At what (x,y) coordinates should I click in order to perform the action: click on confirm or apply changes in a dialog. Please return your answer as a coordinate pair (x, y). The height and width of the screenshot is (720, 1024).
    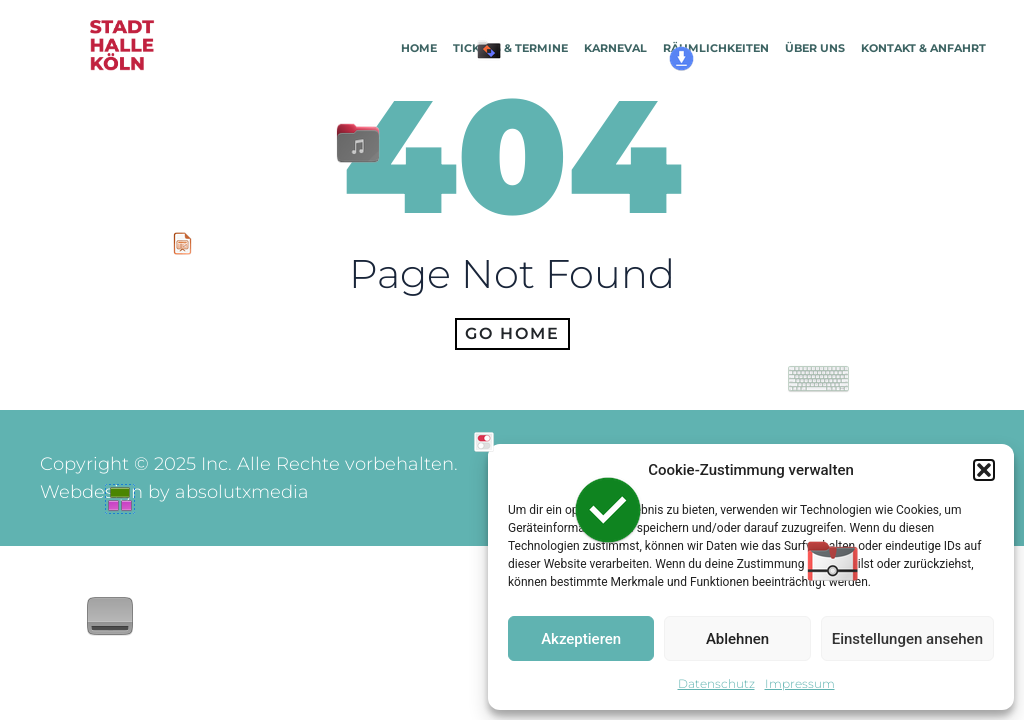
    Looking at the image, I should click on (608, 510).